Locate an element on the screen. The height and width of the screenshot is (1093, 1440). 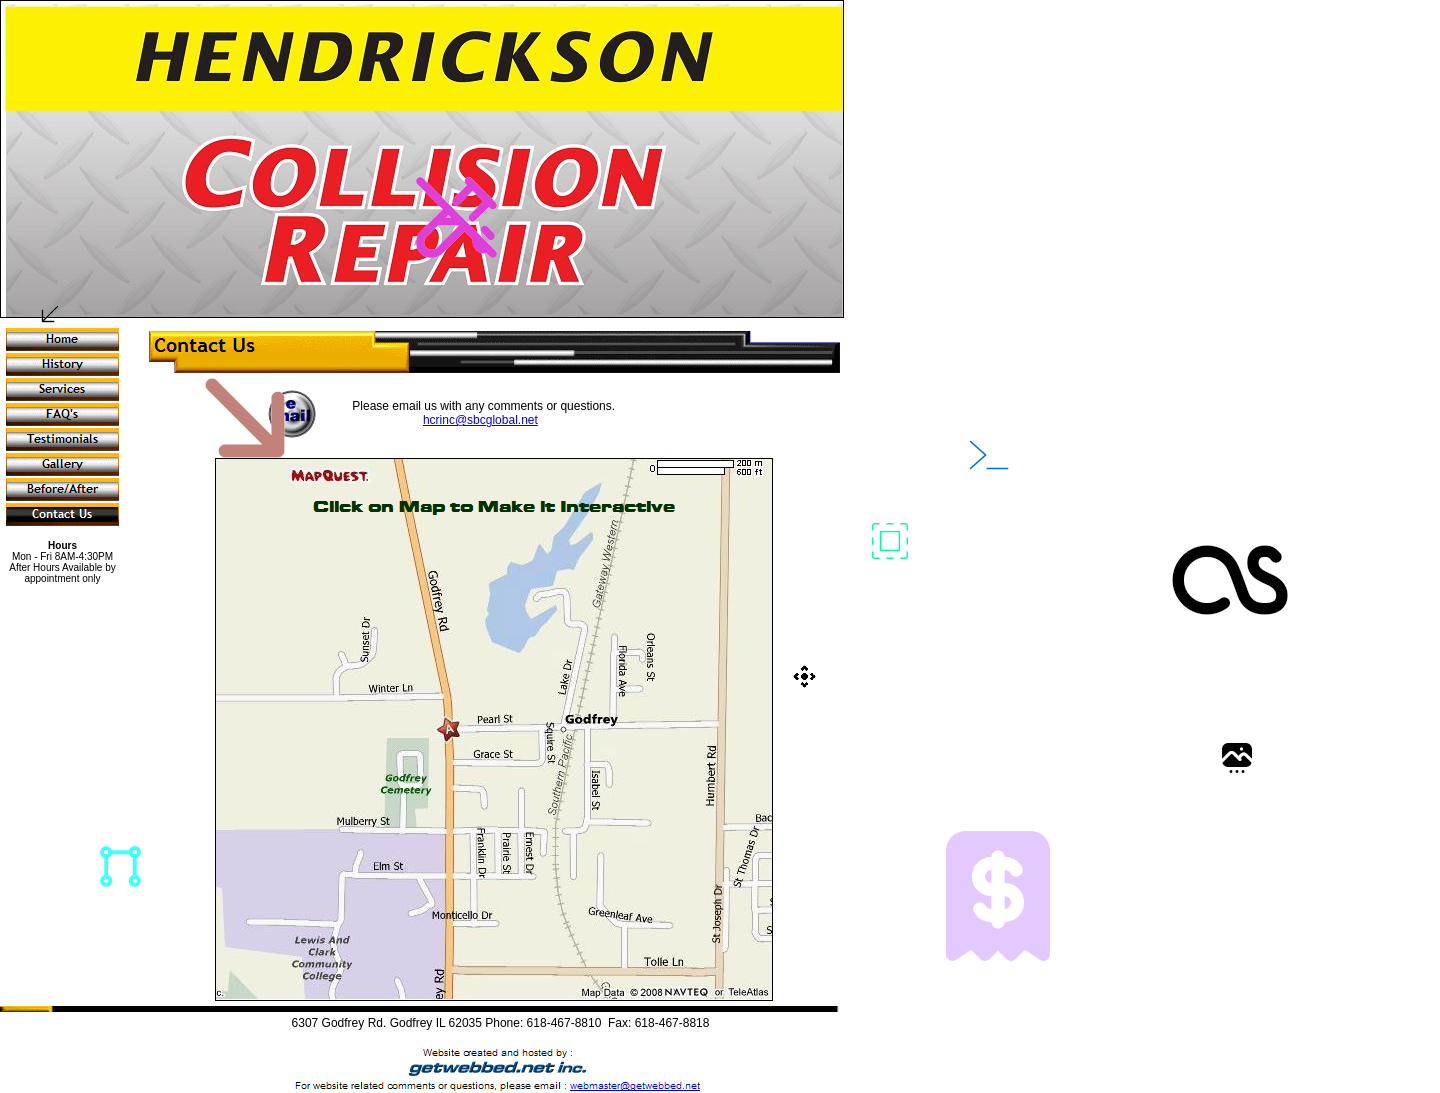
connect to Last.fm account is located at coordinates (1230, 580).